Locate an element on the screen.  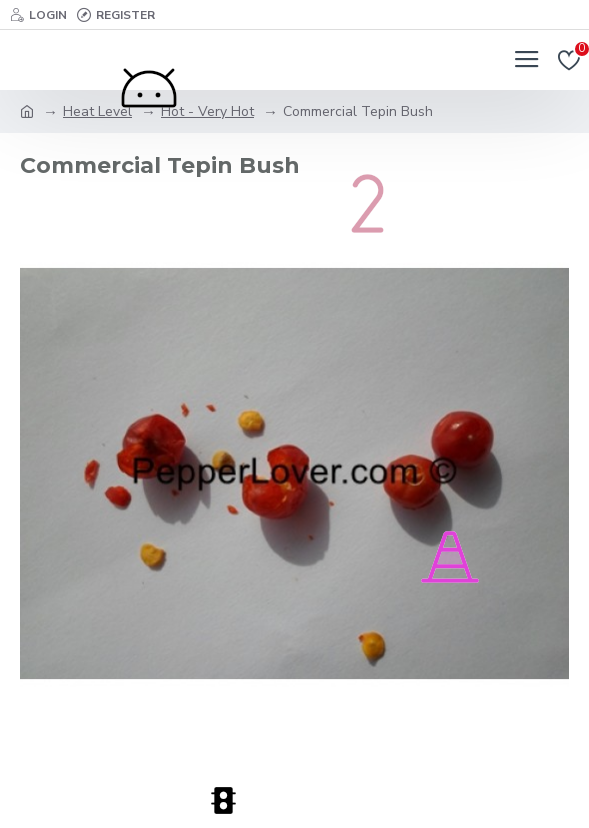
android device or platform indicator is located at coordinates (149, 90).